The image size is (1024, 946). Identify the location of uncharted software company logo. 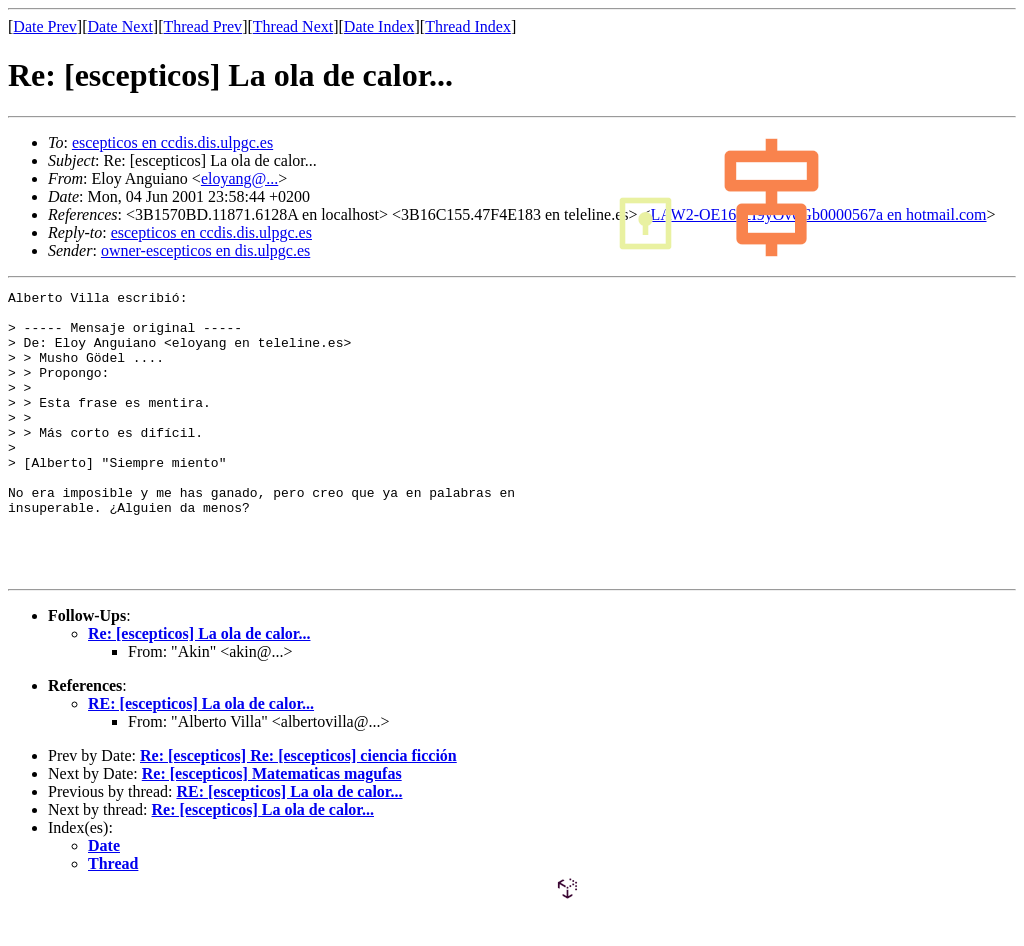
(567, 888).